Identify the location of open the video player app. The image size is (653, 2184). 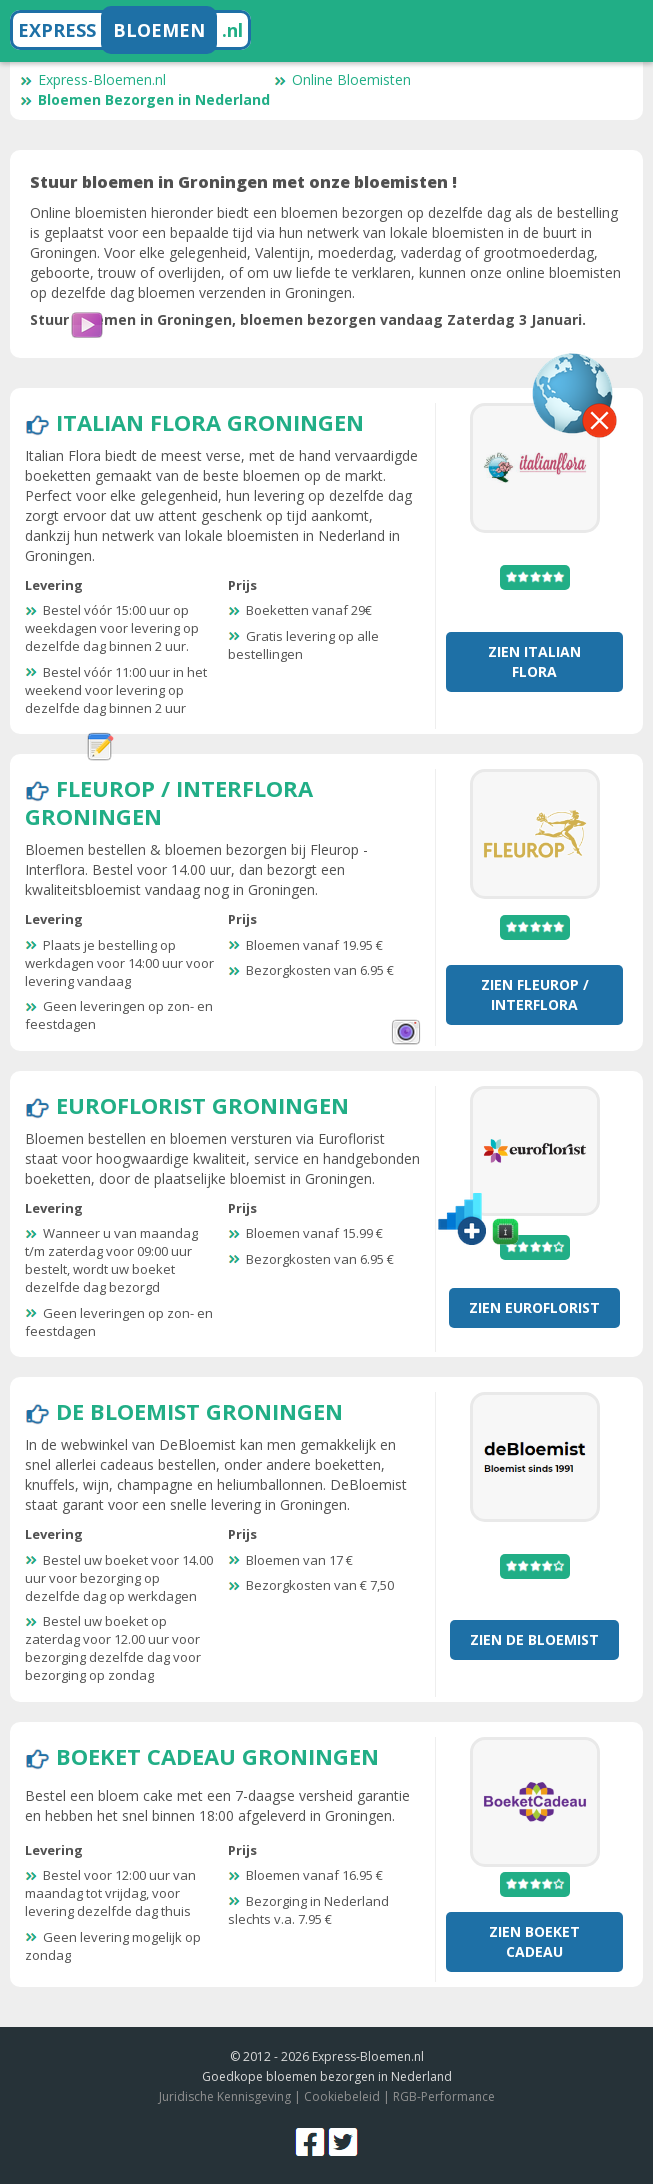
(87, 325).